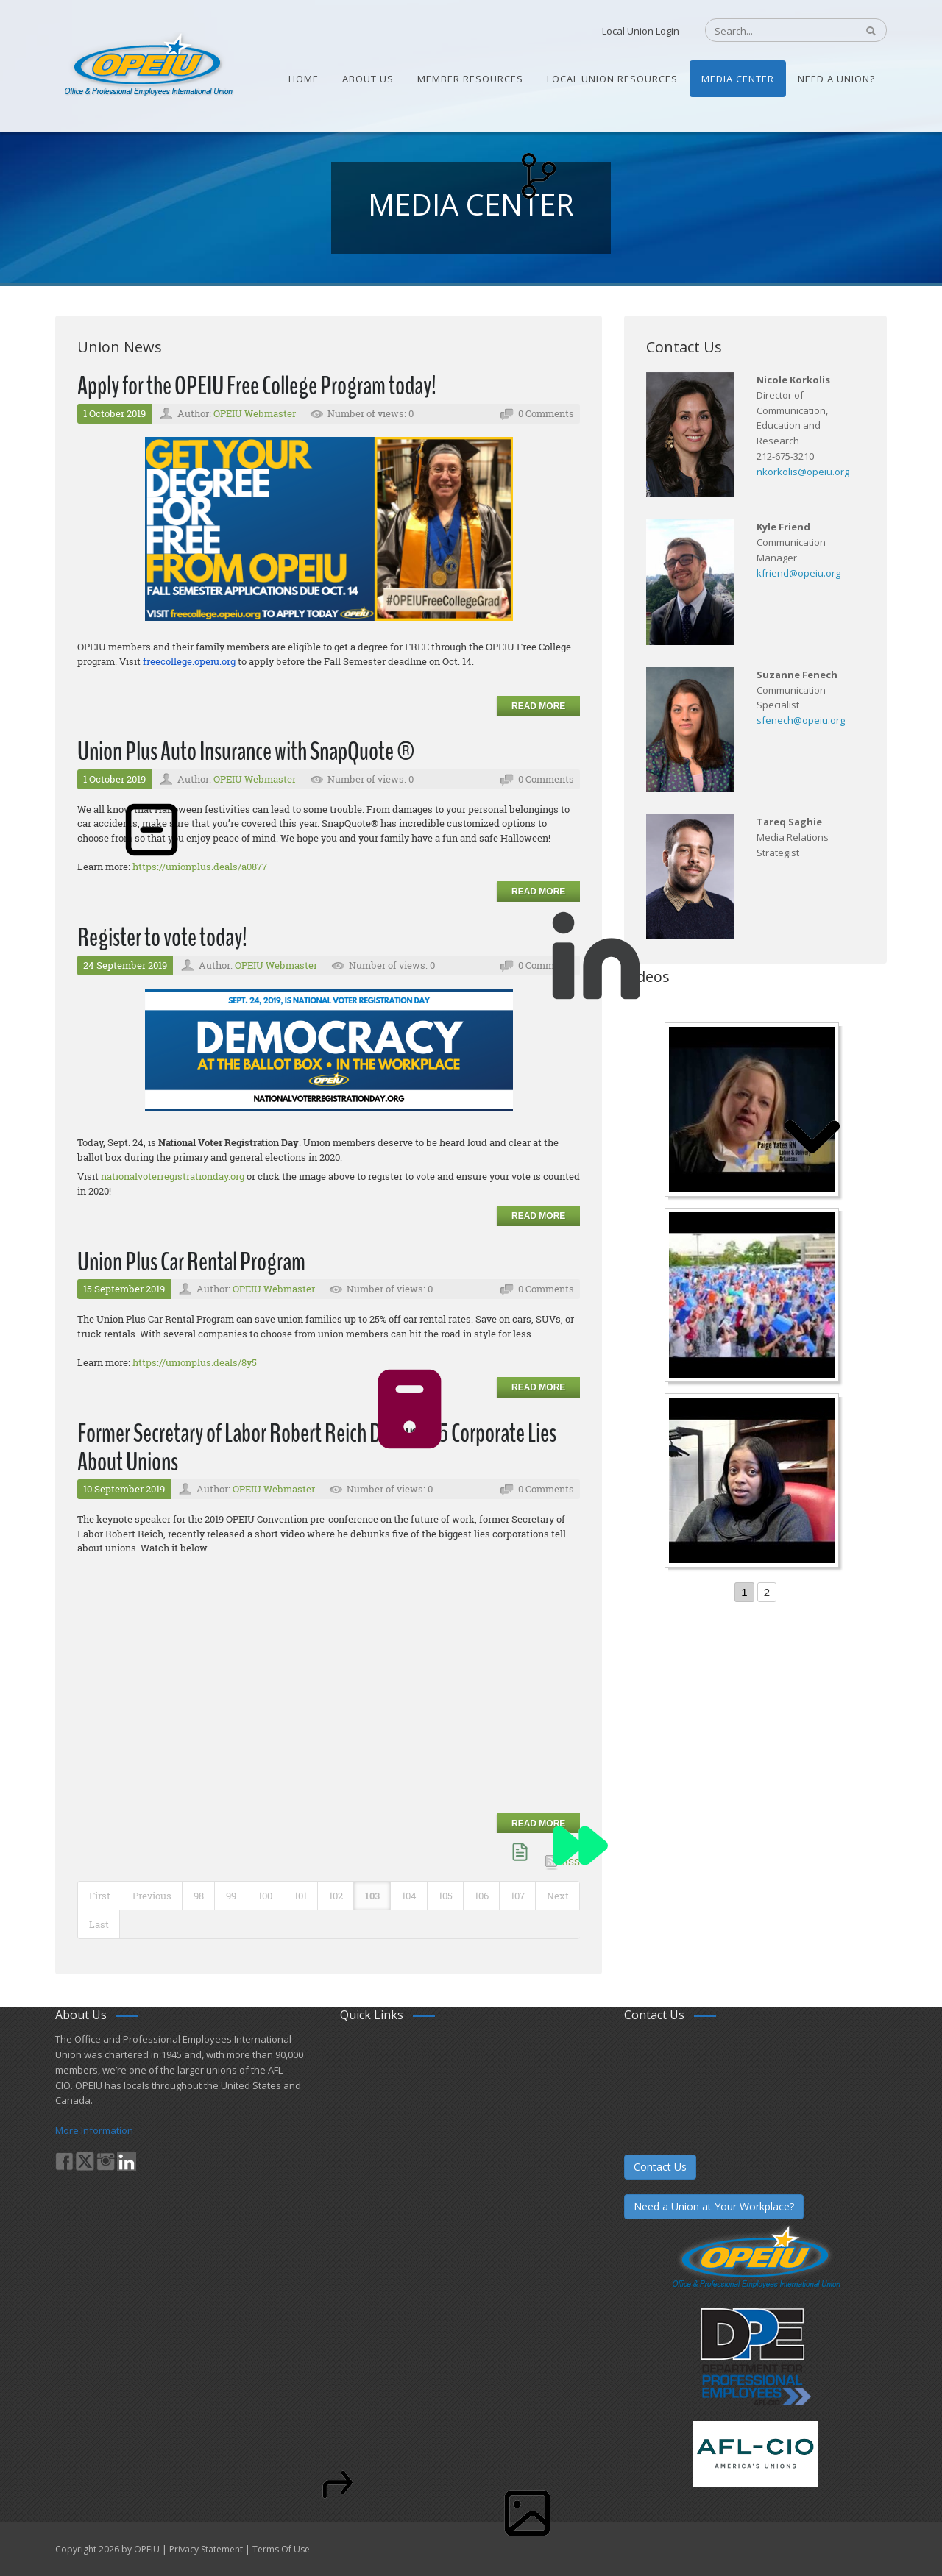  I want to click on expand a dropdown menu or section, so click(812, 1134).